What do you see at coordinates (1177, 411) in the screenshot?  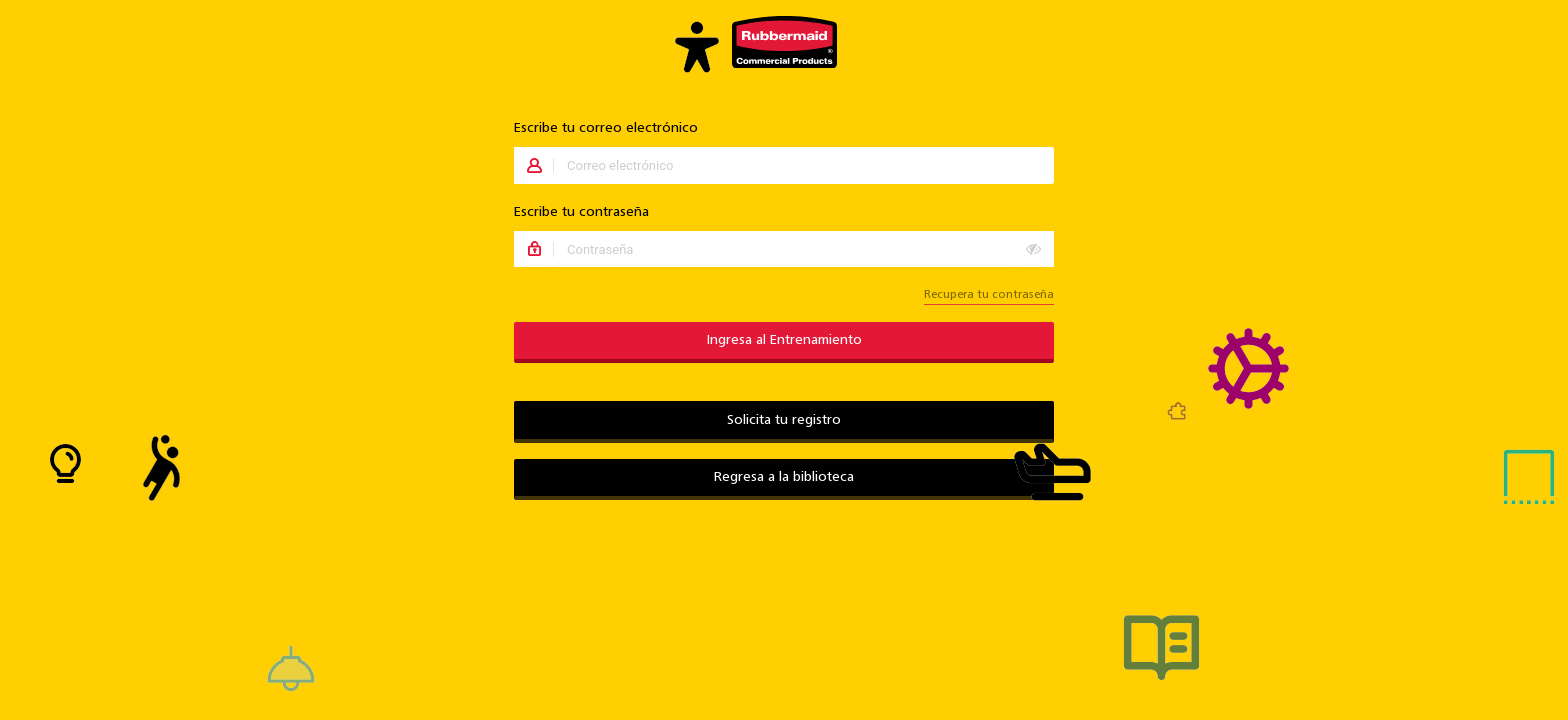 I see `access plugins or extensions` at bounding box center [1177, 411].